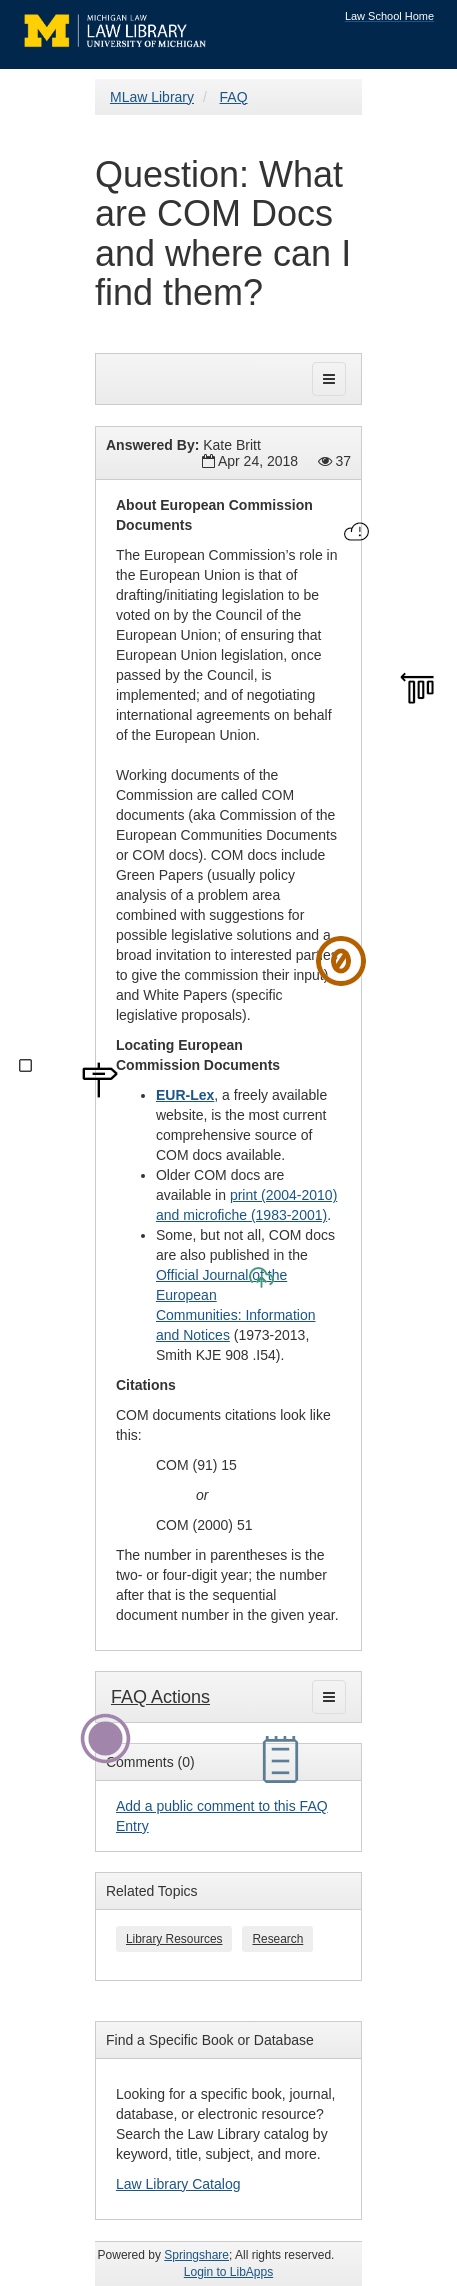  Describe the element at coordinates (25, 1065) in the screenshot. I see `stop debugging session` at that location.